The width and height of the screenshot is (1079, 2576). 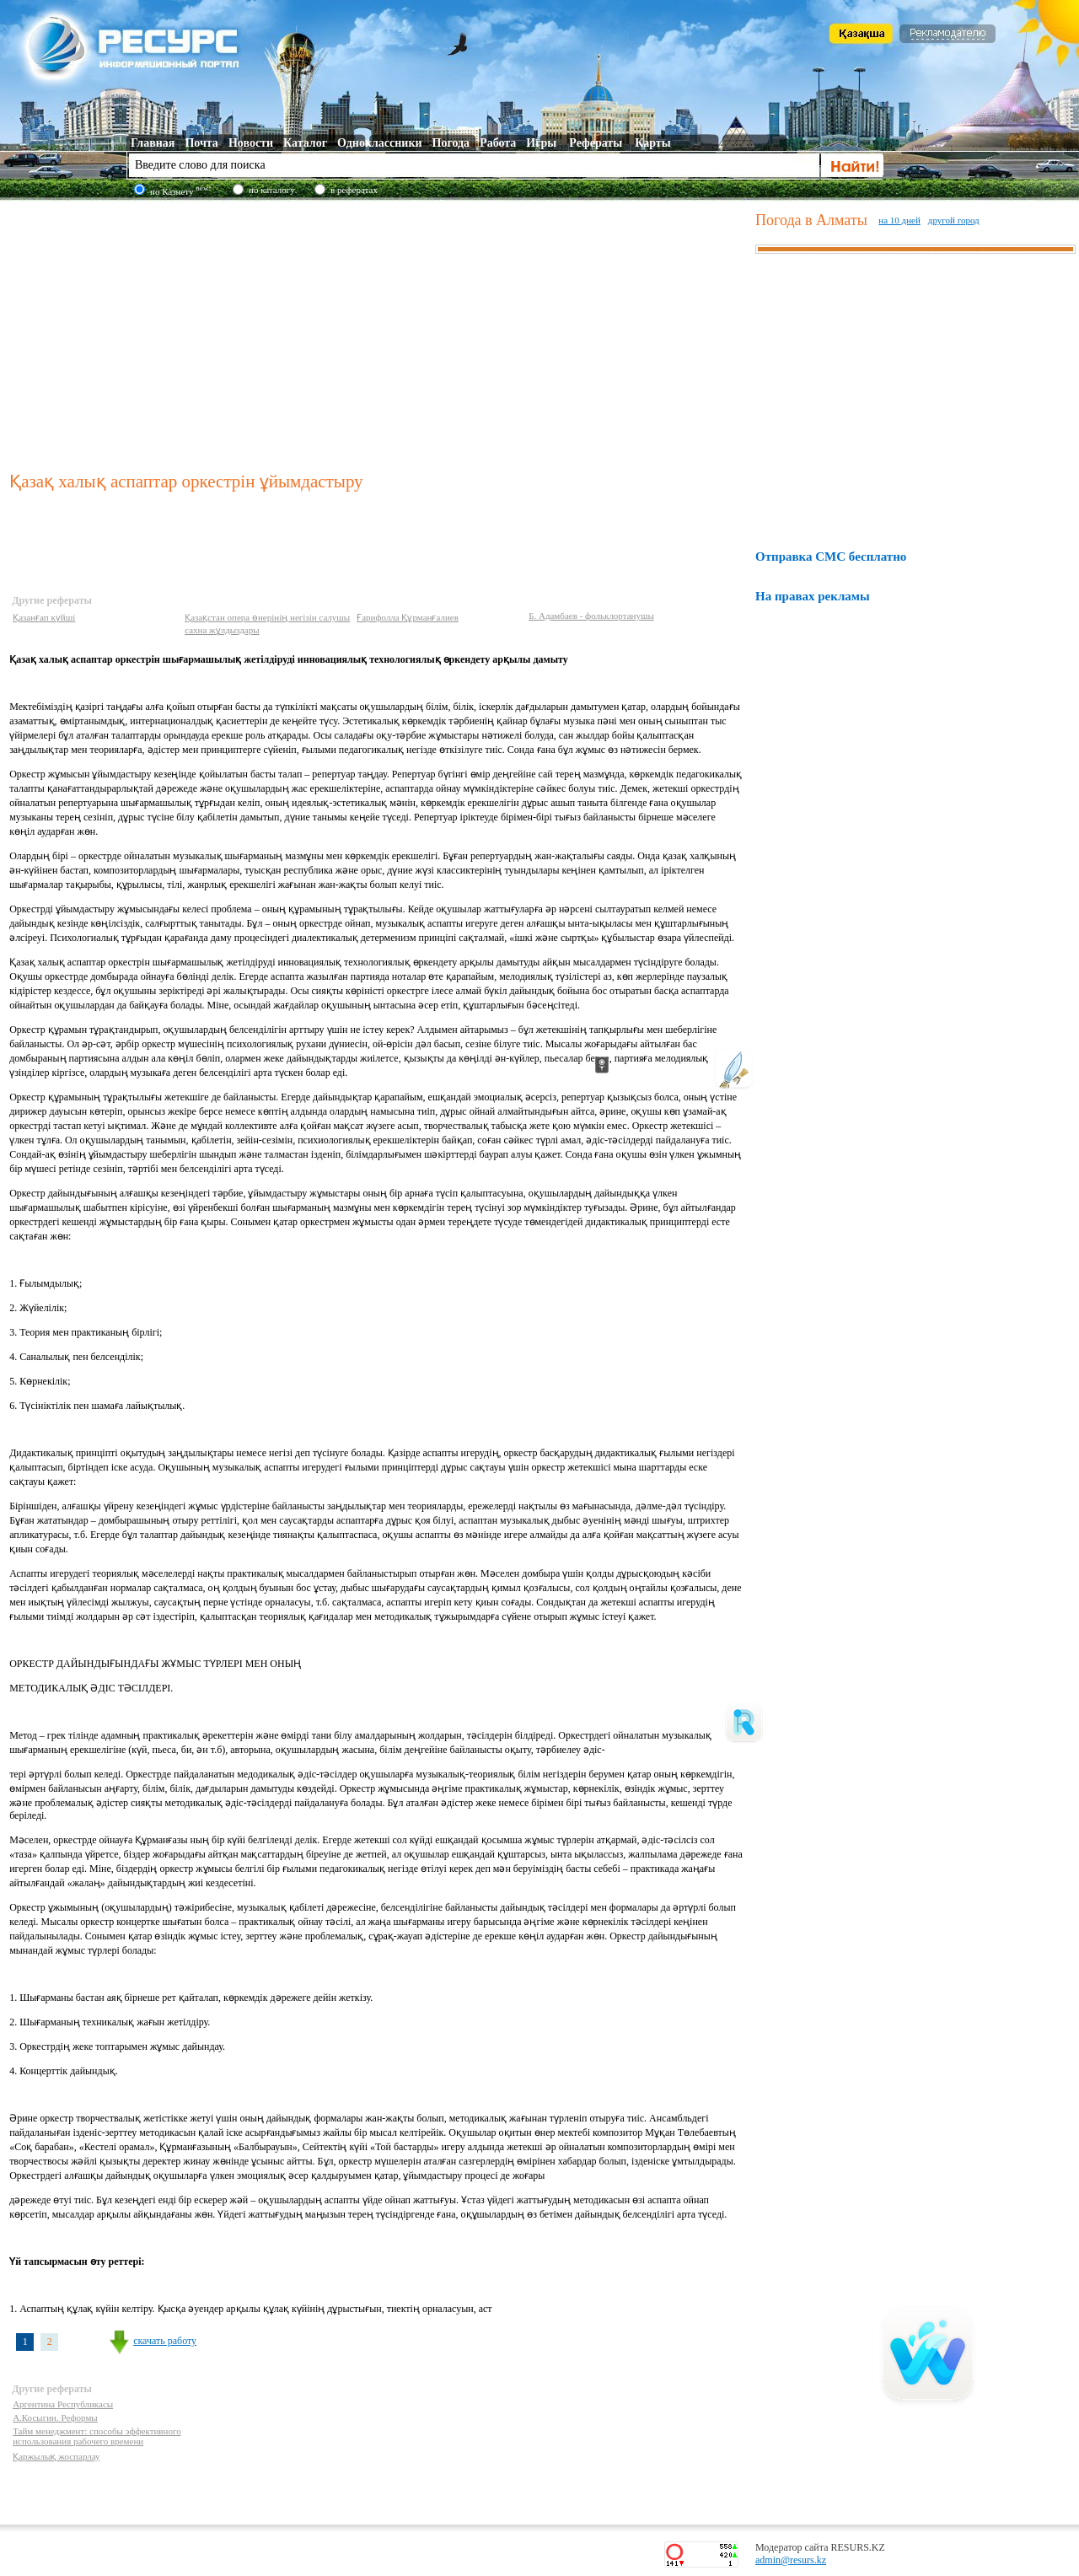 I want to click on open riot (element) messaging app, so click(x=743, y=1722).